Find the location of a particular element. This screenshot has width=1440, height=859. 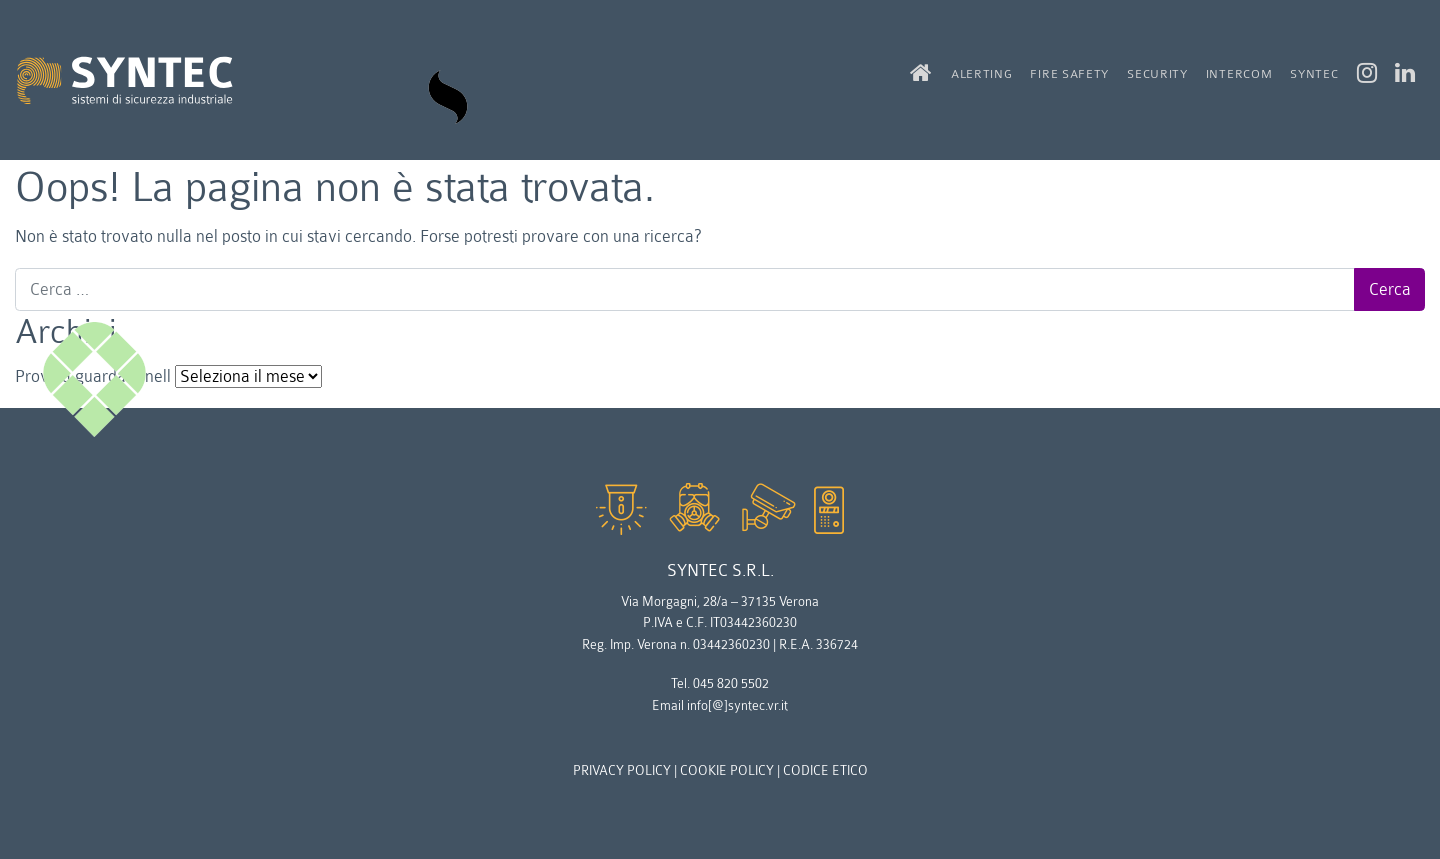

MapTiler company logo is located at coordinates (94, 379).